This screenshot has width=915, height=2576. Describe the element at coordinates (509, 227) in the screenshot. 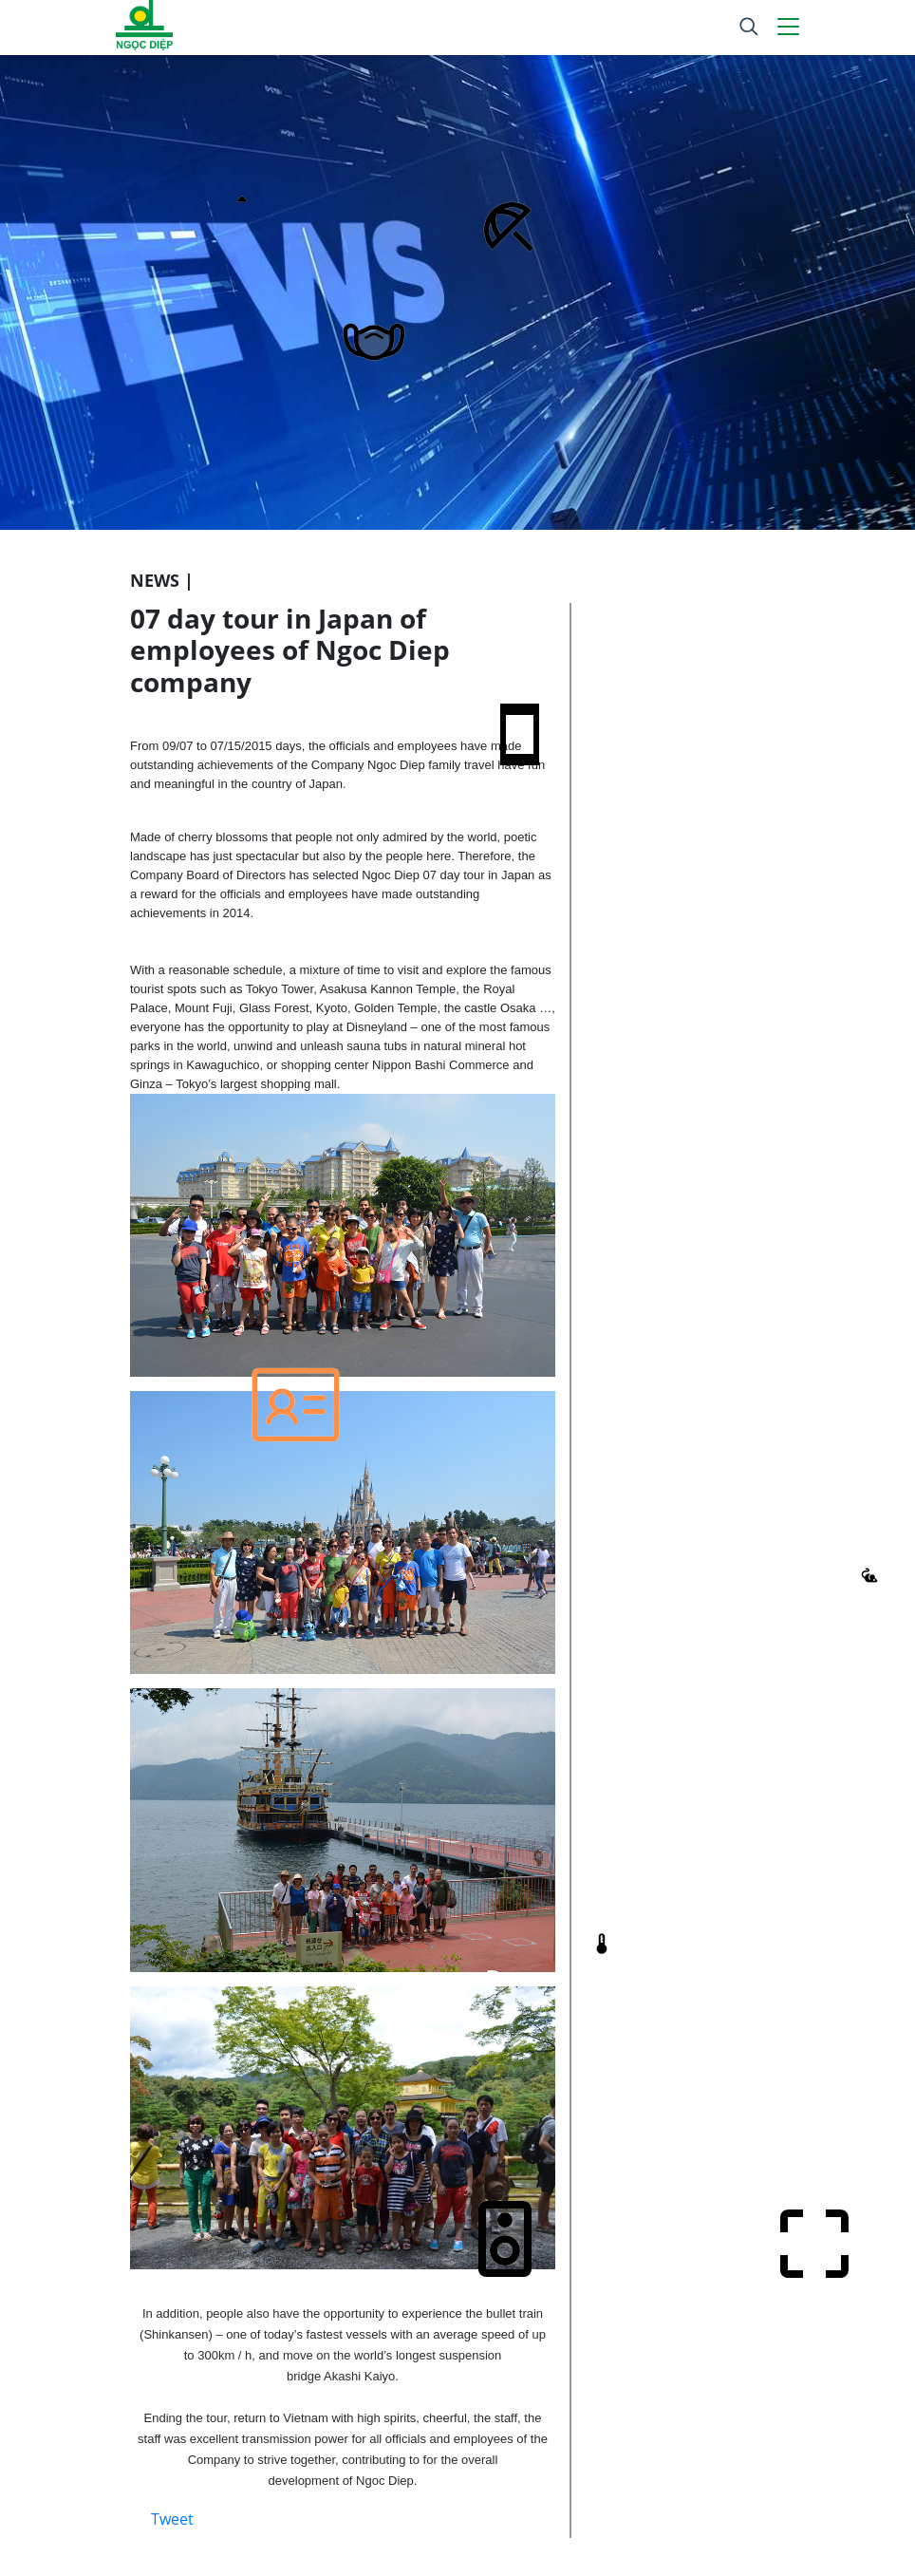

I see `access beach or resort amenities` at that location.